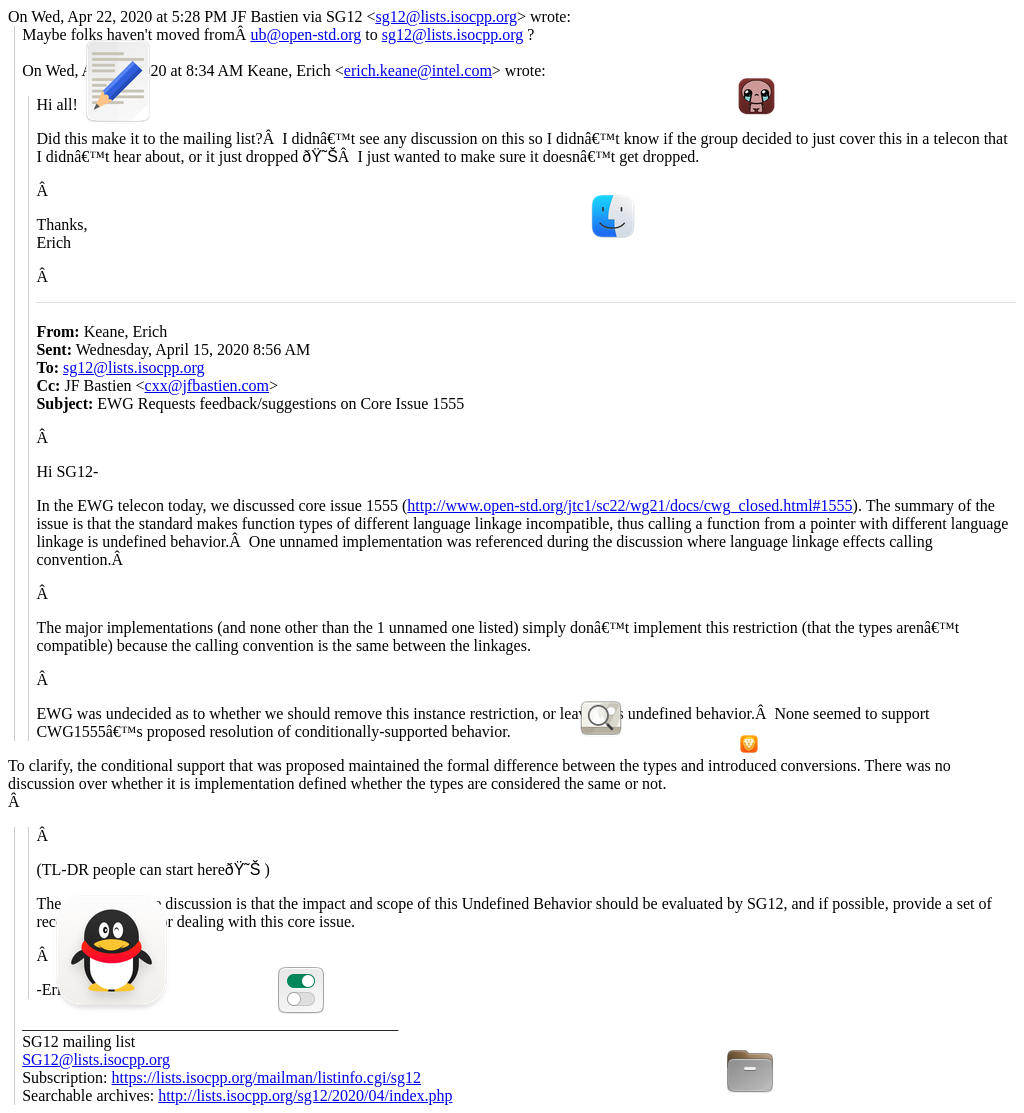 This screenshot has height=1113, width=1024. Describe the element at coordinates (301, 990) in the screenshot. I see `open gnome tweaks application` at that location.